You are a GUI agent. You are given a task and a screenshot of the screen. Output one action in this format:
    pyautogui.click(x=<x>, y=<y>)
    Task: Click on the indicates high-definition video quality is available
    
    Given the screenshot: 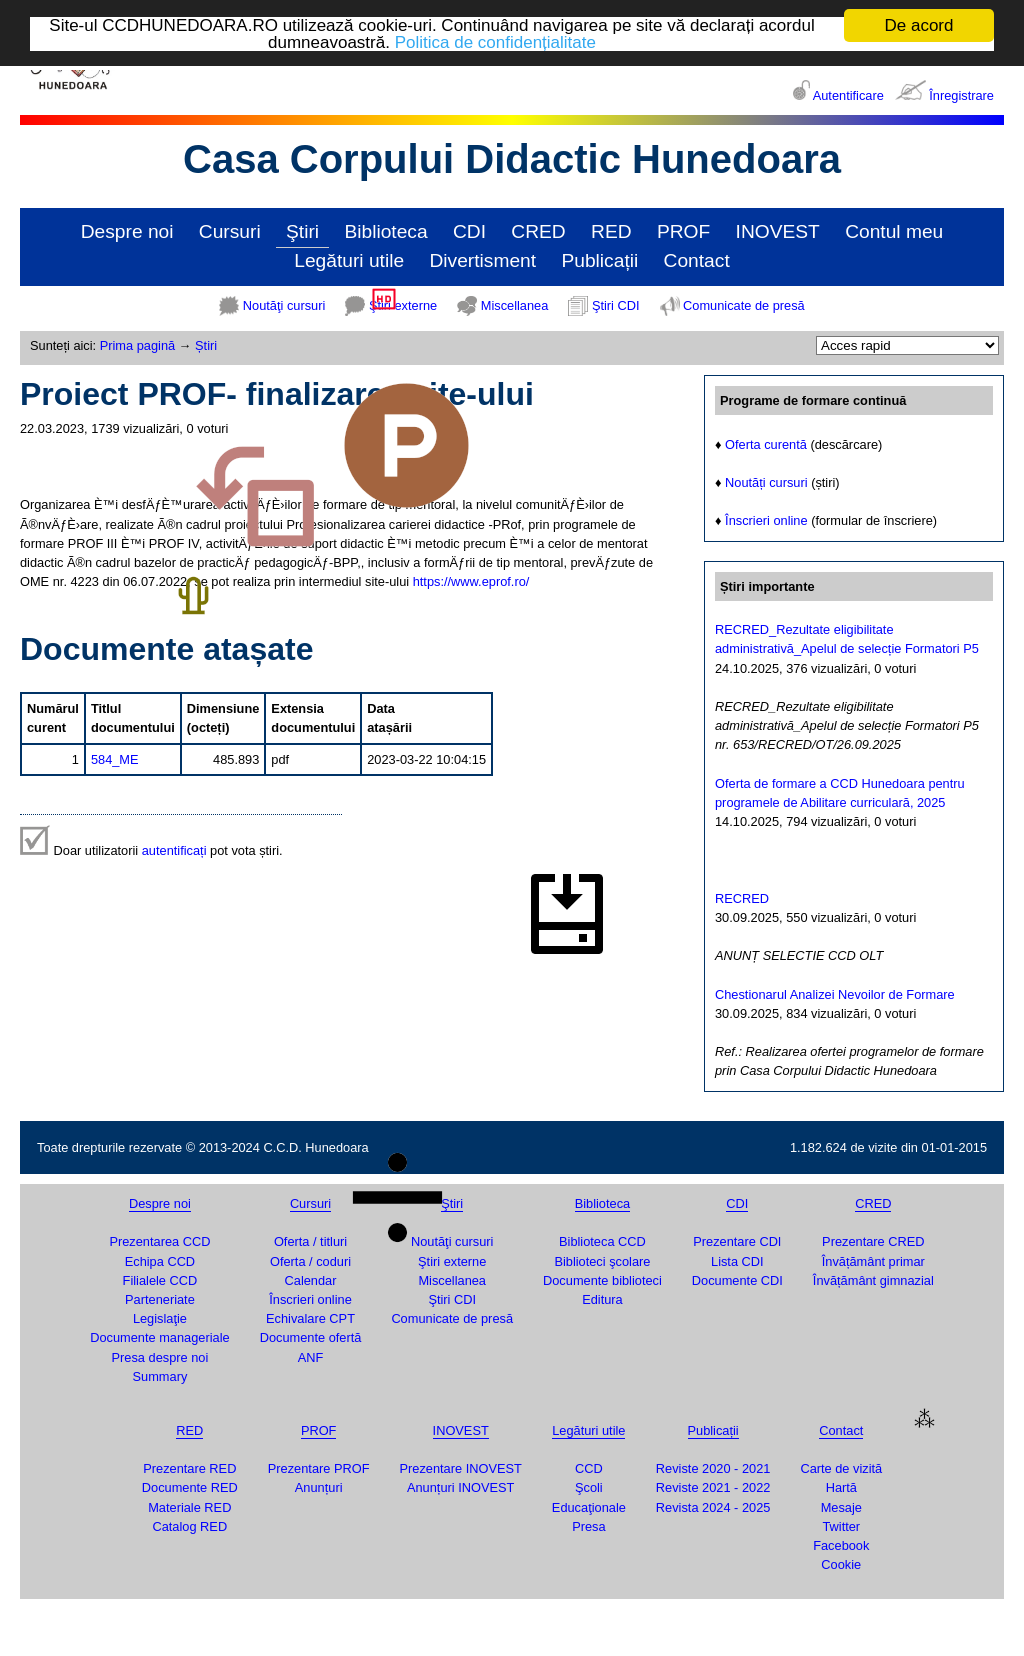 What is the action you would take?
    pyautogui.click(x=384, y=299)
    